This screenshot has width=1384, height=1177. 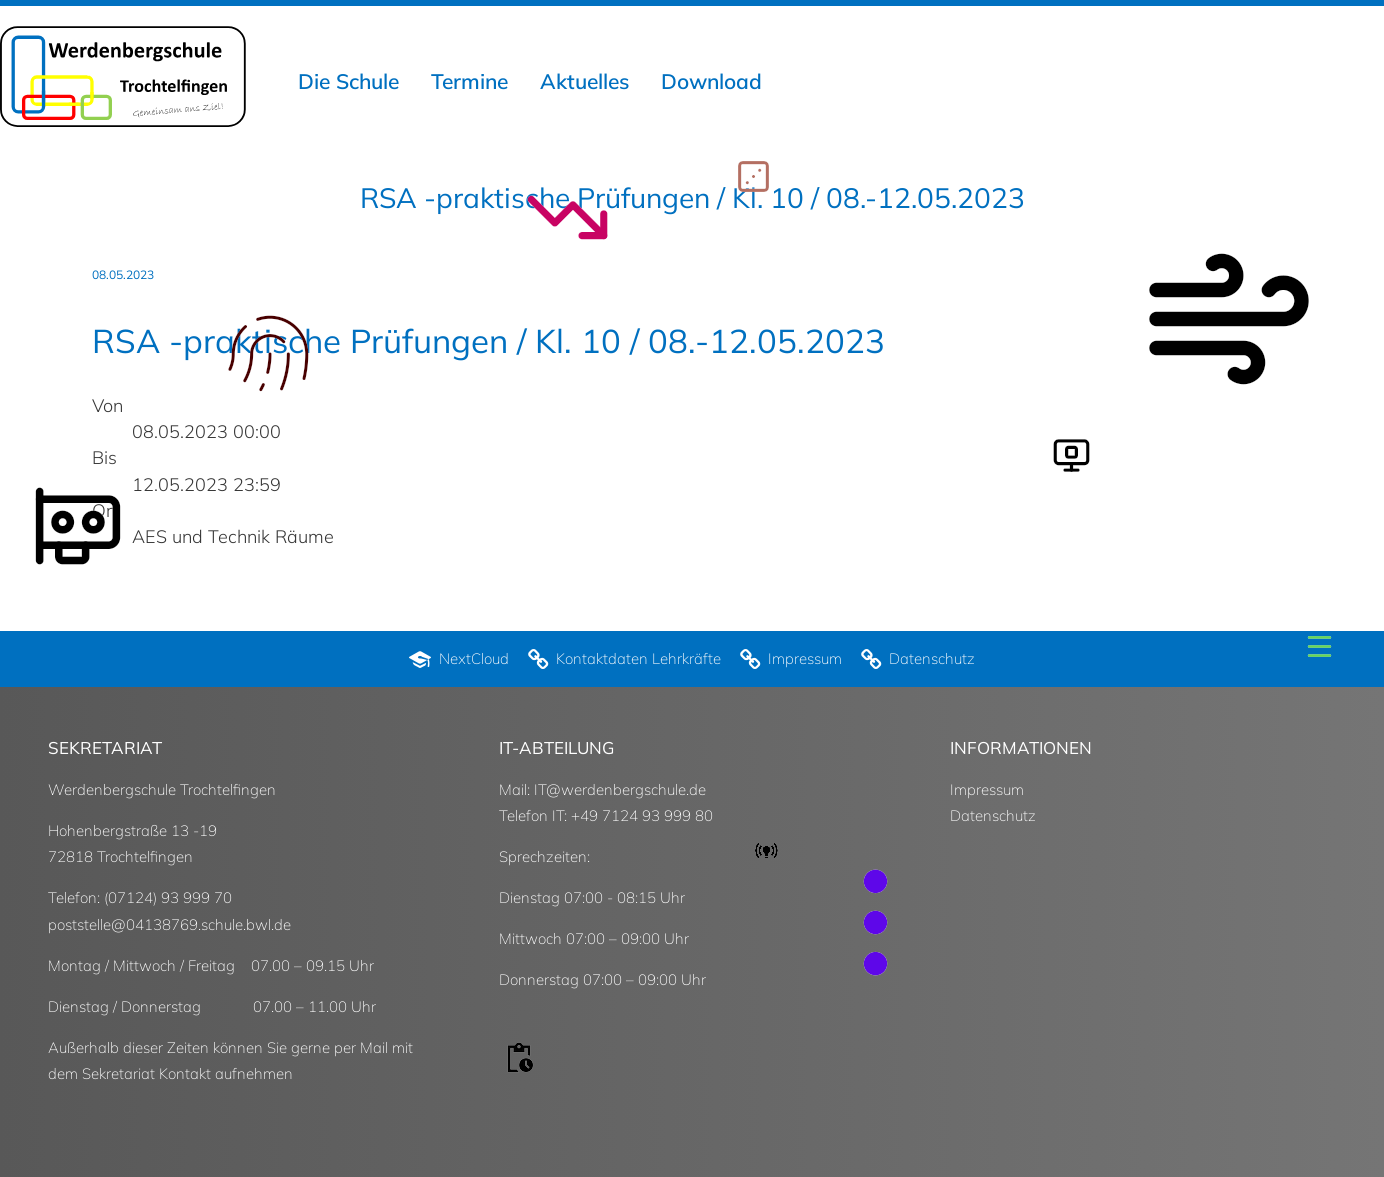 What do you see at coordinates (1319, 646) in the screenshot?
I see `open navigation menu` at bounding box center [1319, 646].